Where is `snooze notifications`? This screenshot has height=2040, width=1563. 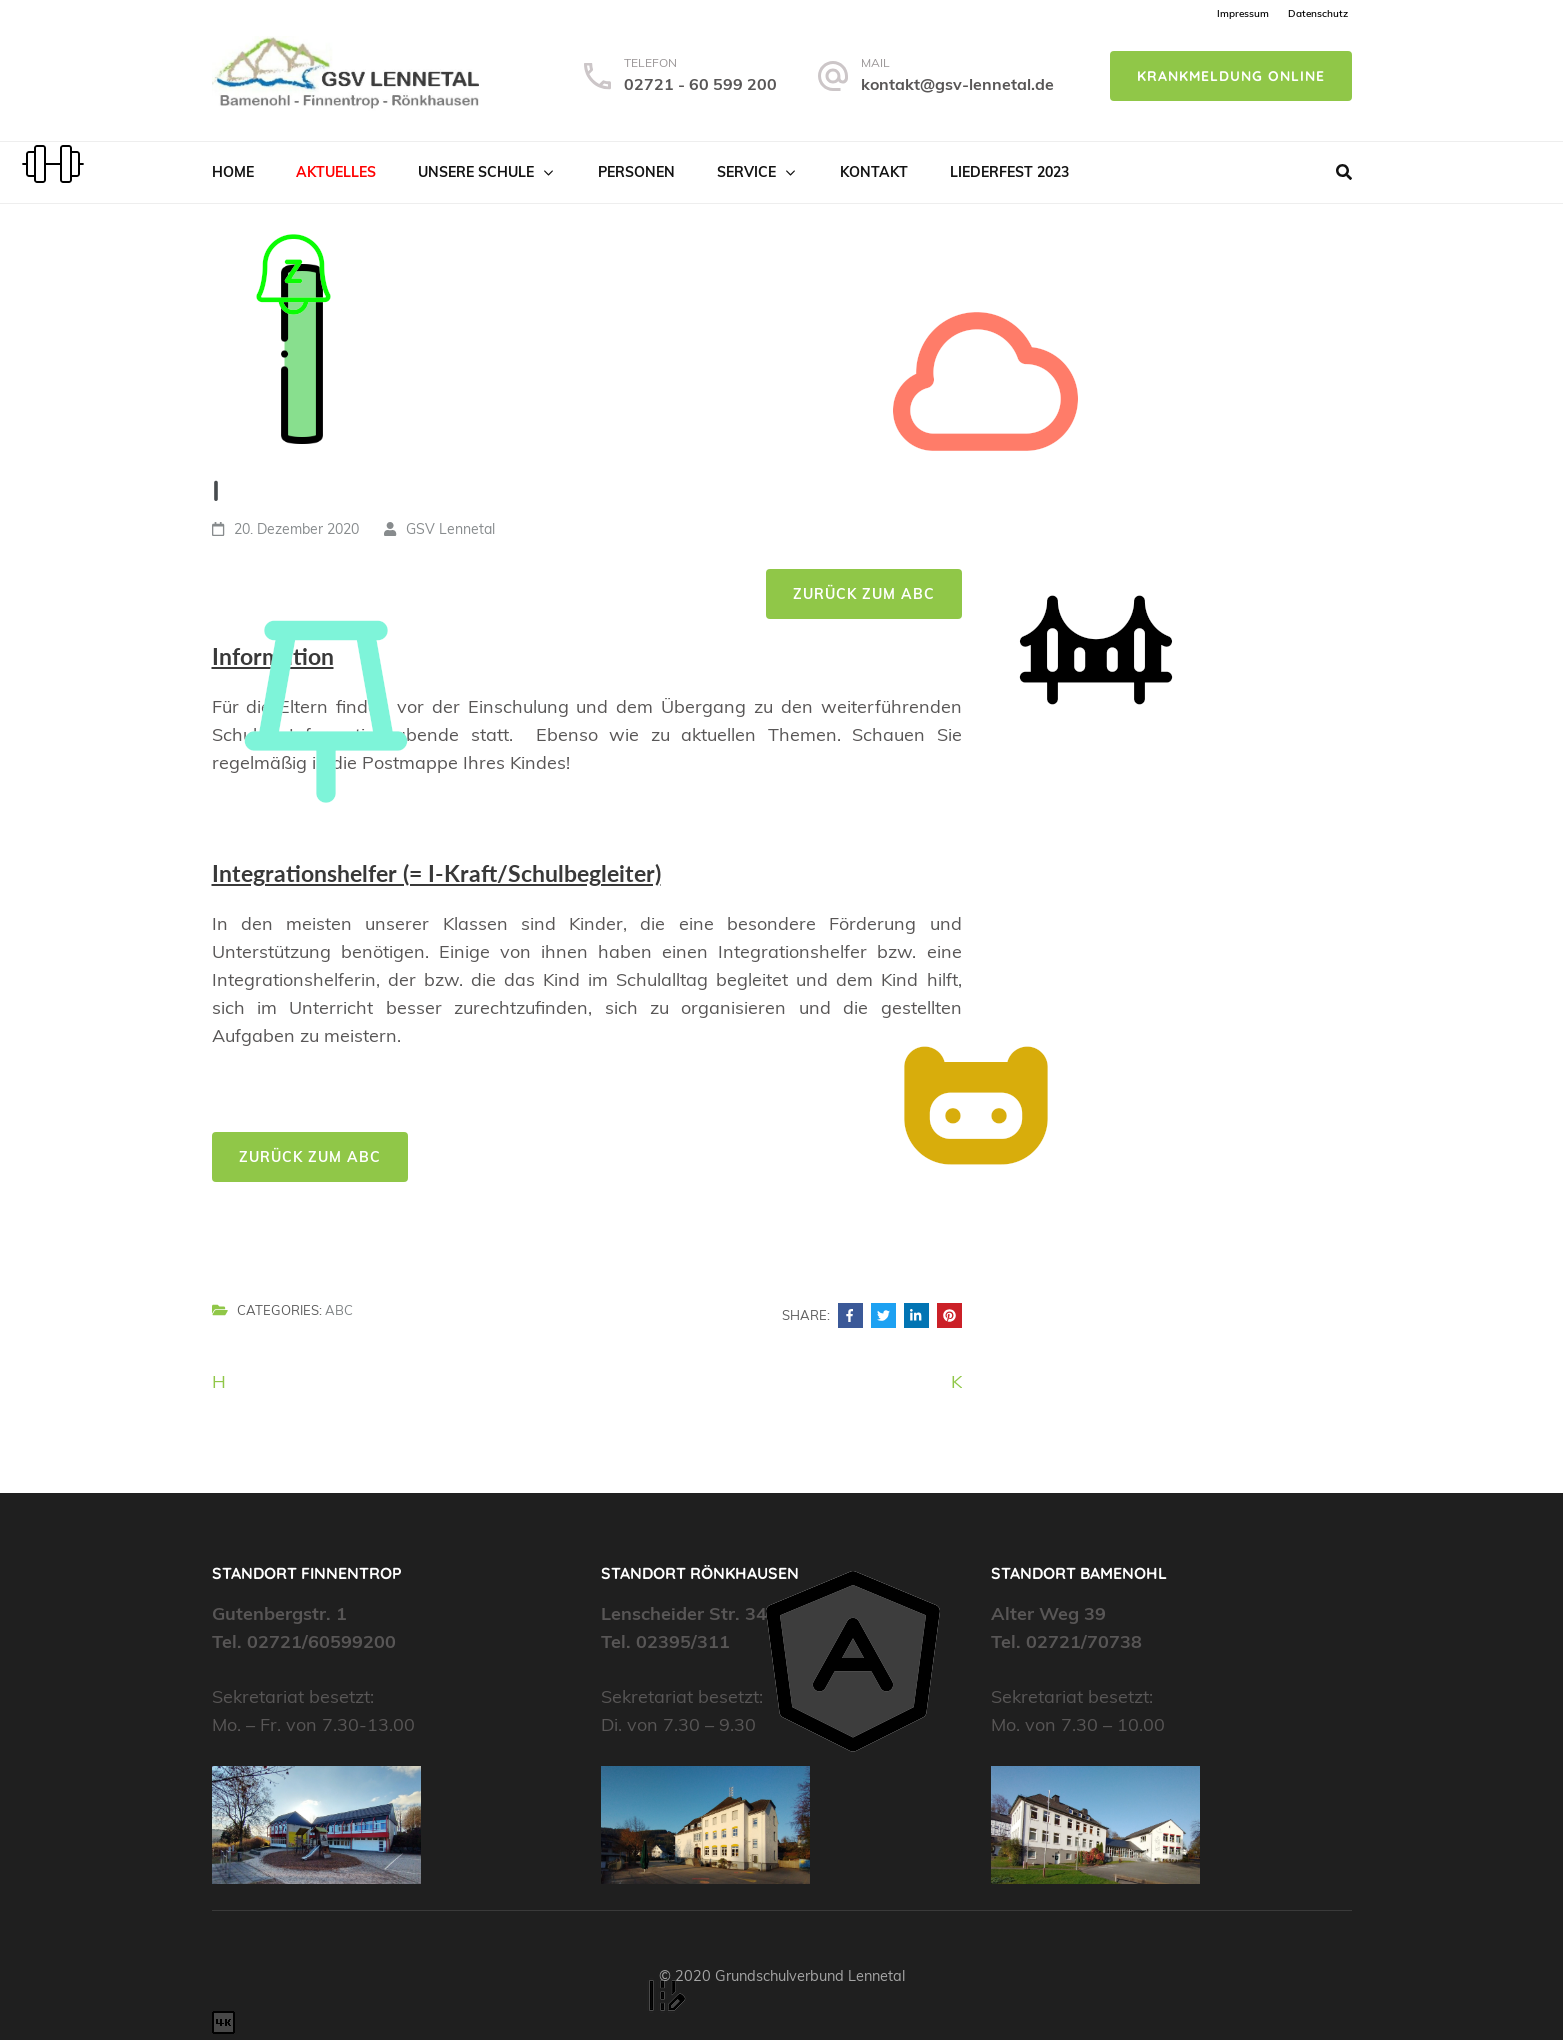
snooze notifications is located at coordinates (293, 274).